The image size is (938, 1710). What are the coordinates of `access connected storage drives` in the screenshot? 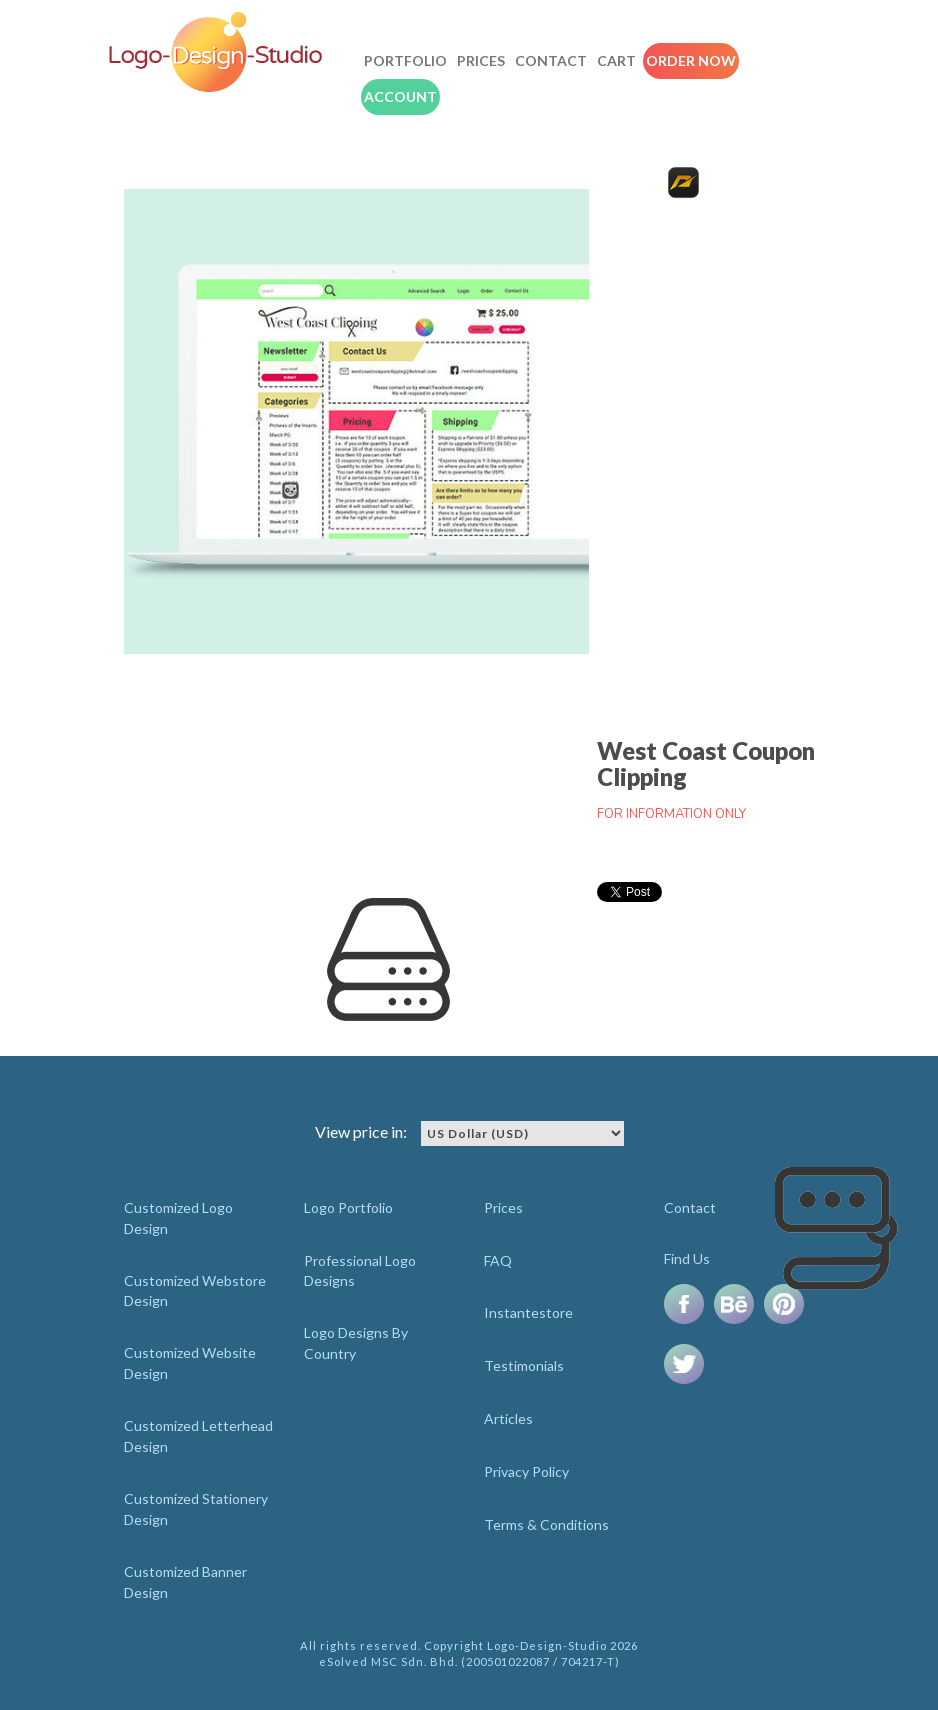 It's located at (388, 959).